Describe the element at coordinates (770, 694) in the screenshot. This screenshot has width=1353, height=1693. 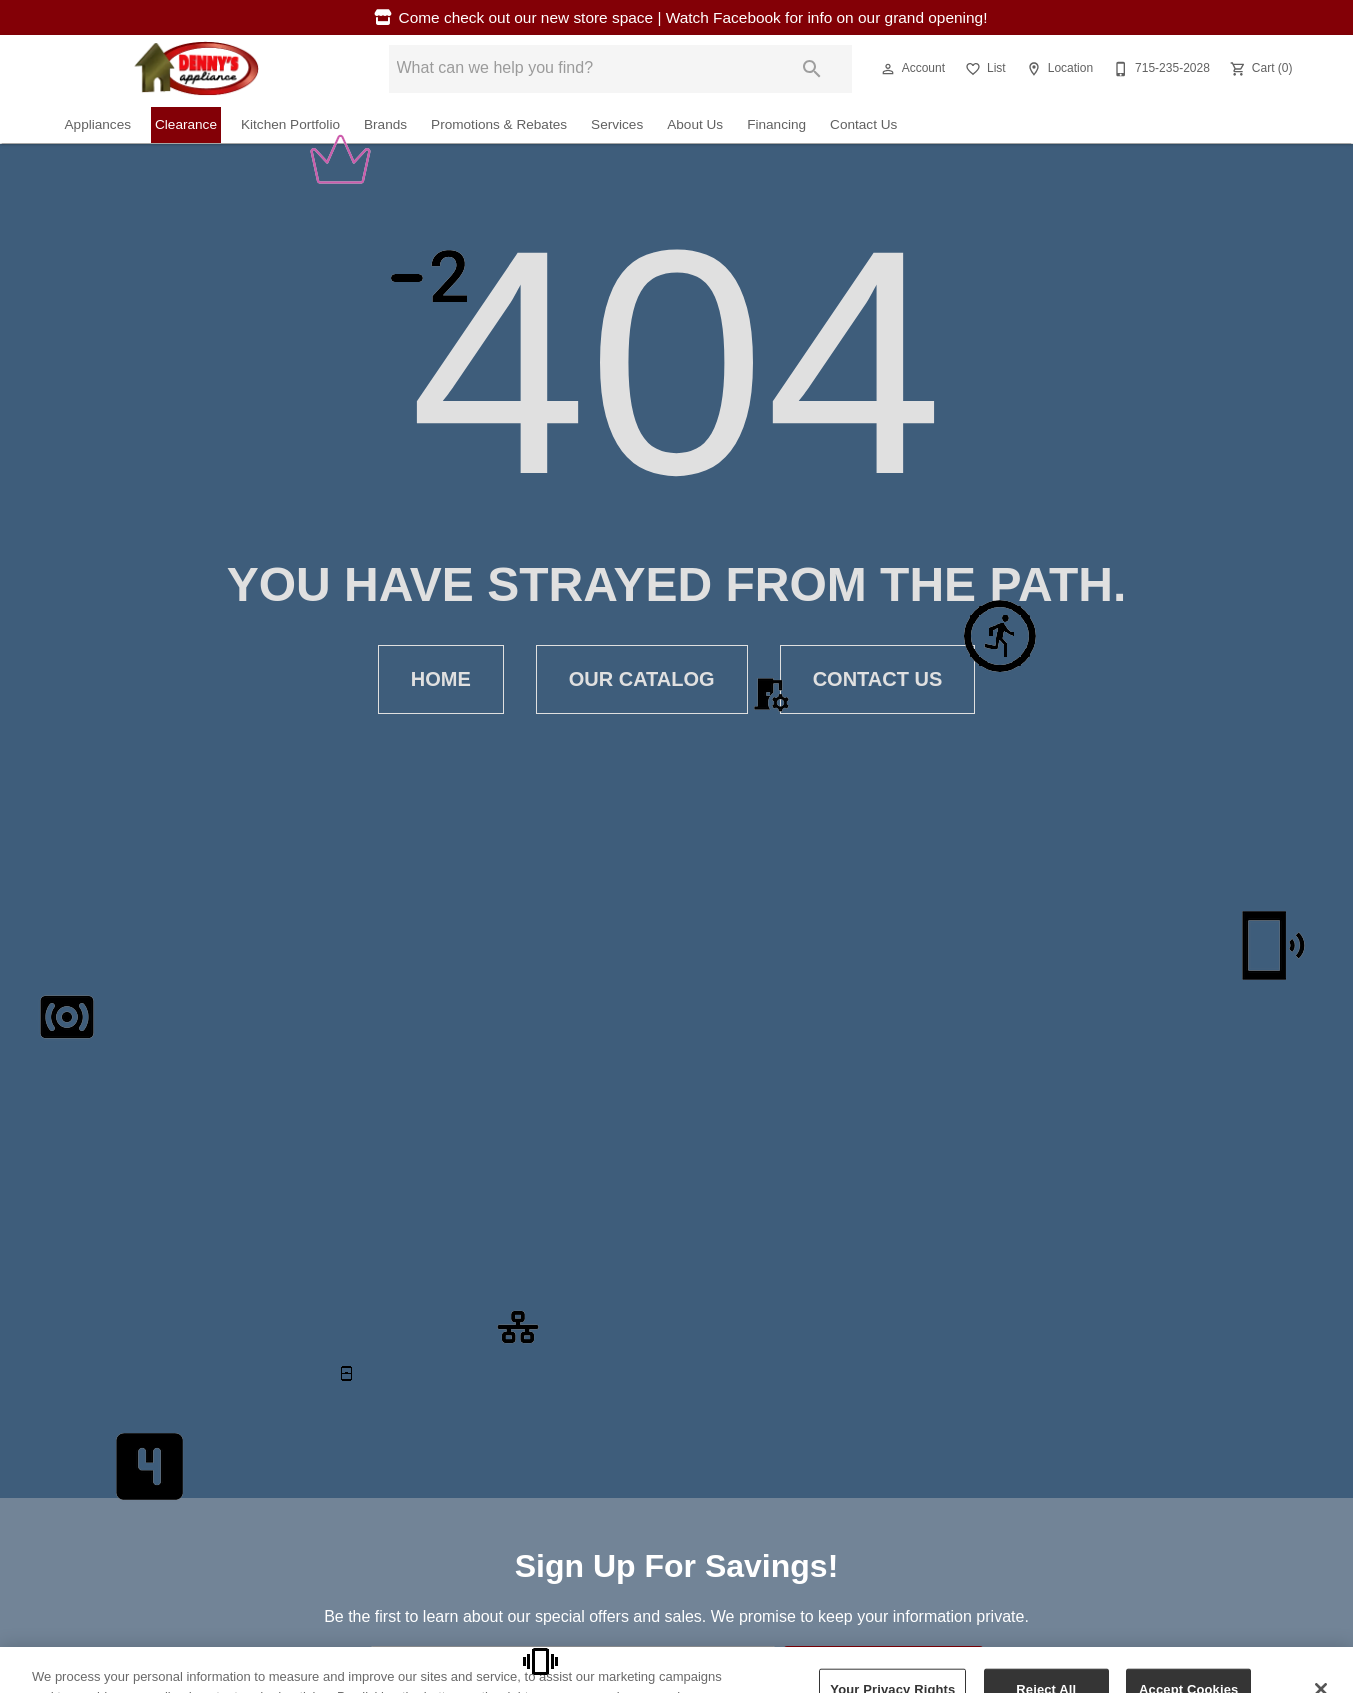
I see `adjust room or space settings` at that location.